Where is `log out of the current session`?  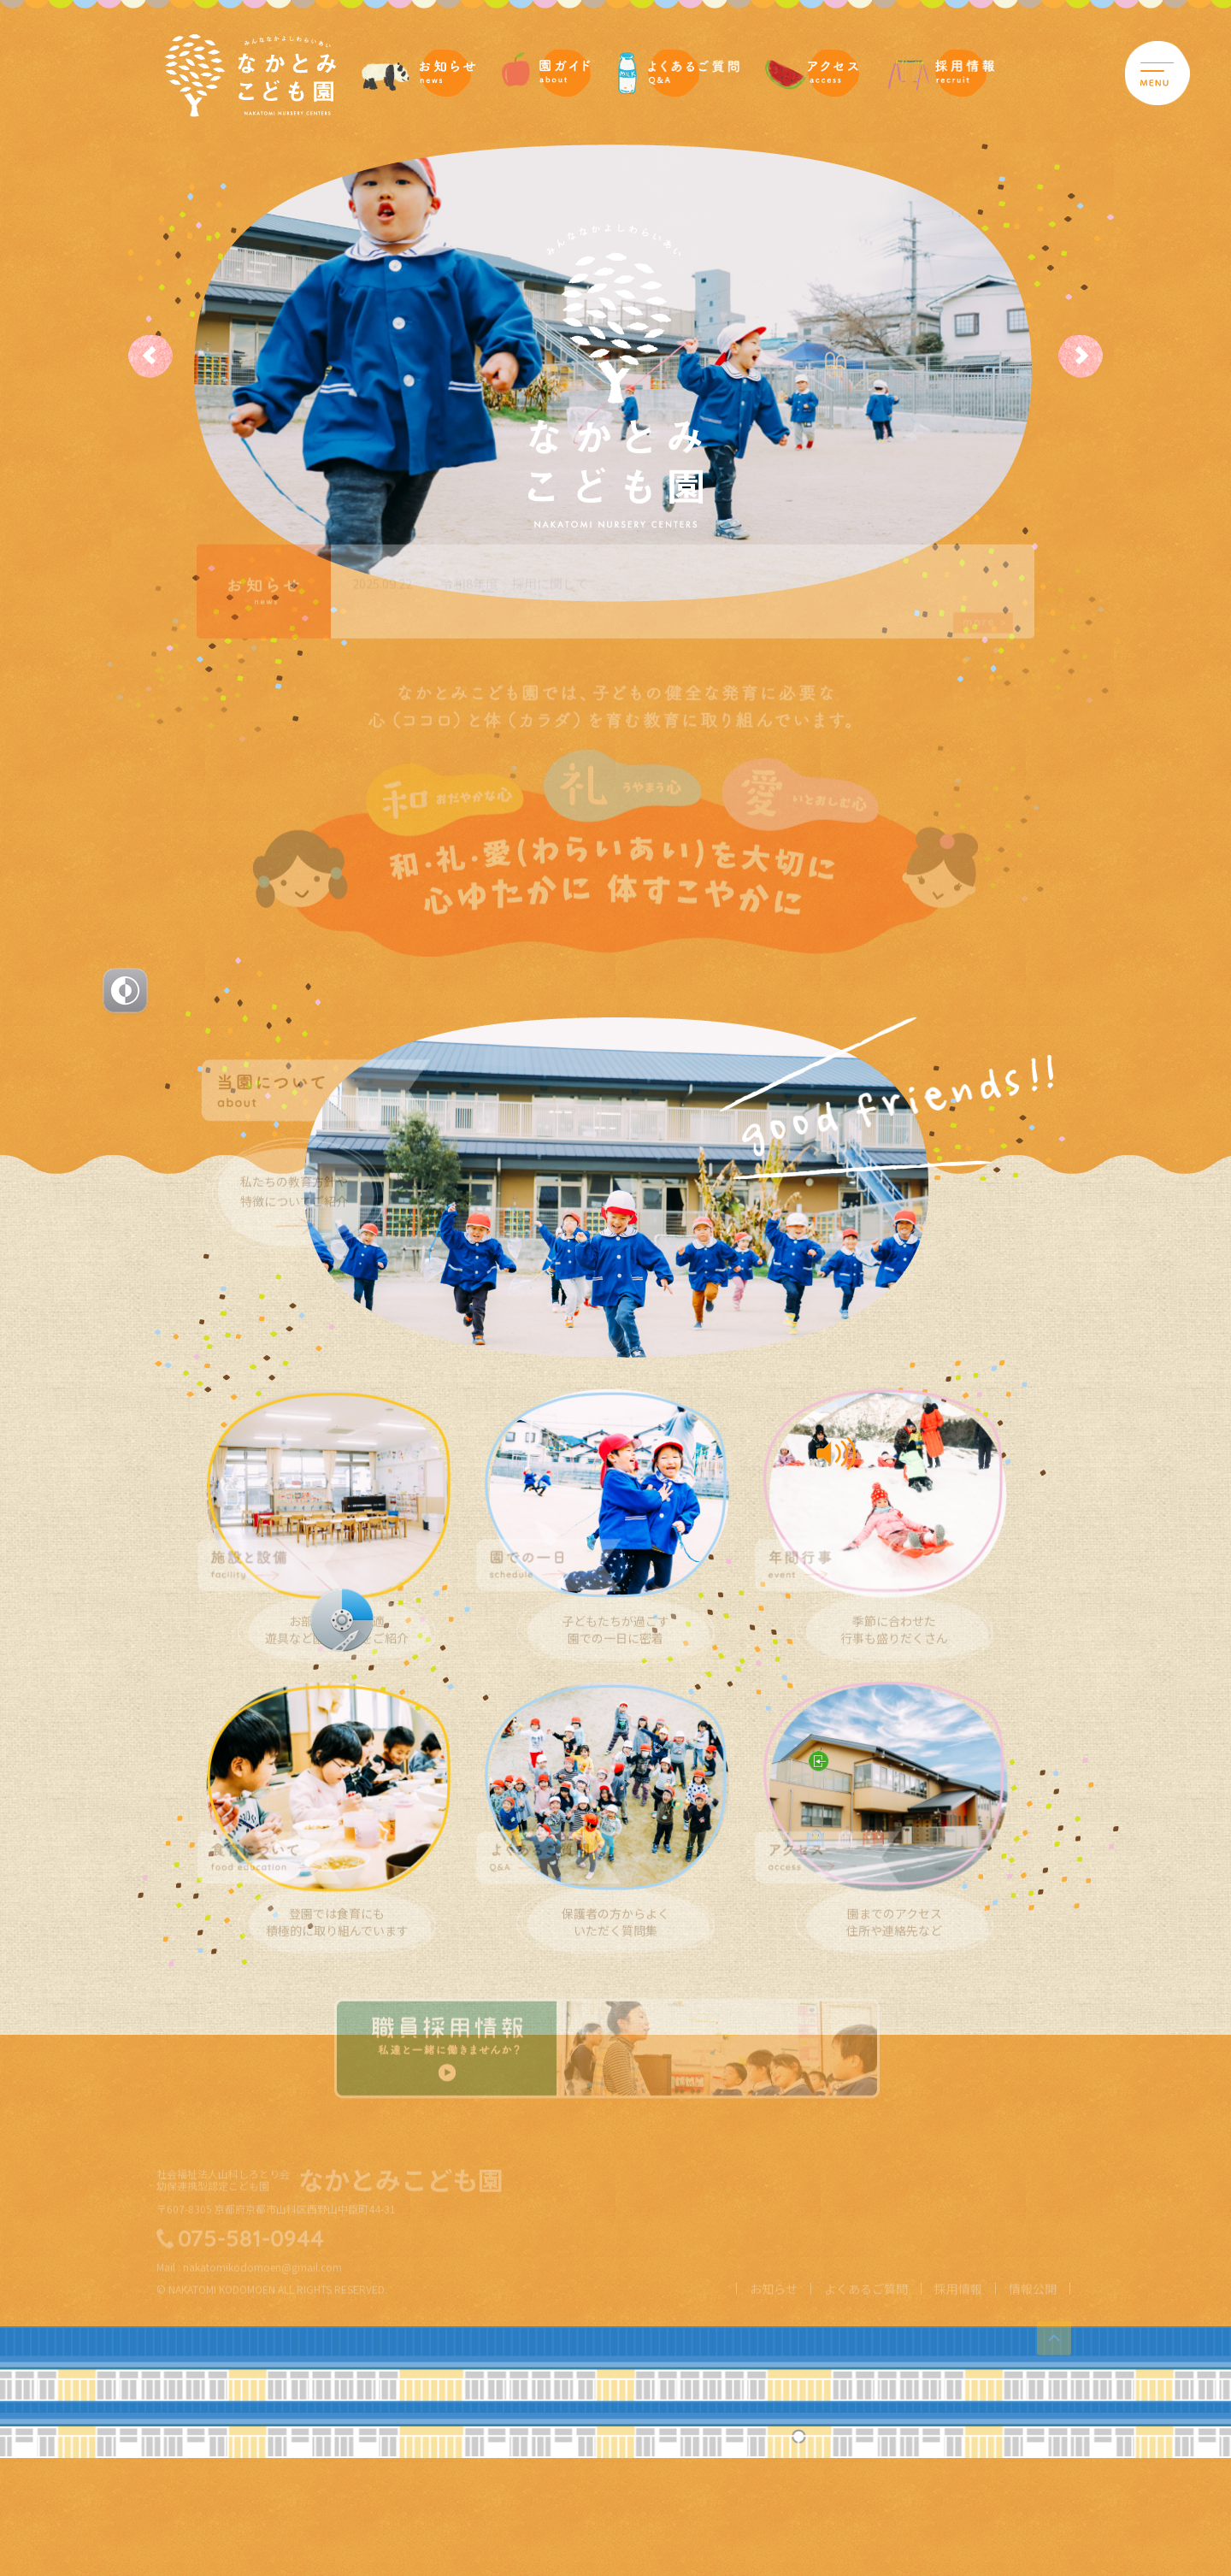
log out of the current session is located at coordinates (819, 1761).